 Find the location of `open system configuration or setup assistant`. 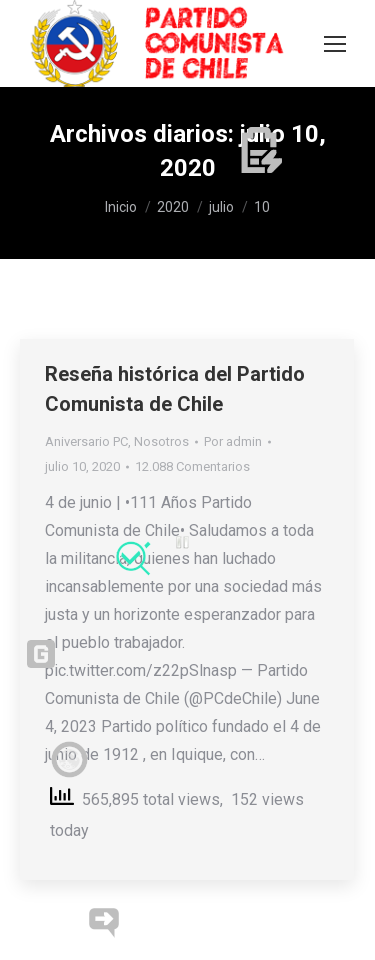

open system configuration or setup assistant is located at coordinates (133, 558).